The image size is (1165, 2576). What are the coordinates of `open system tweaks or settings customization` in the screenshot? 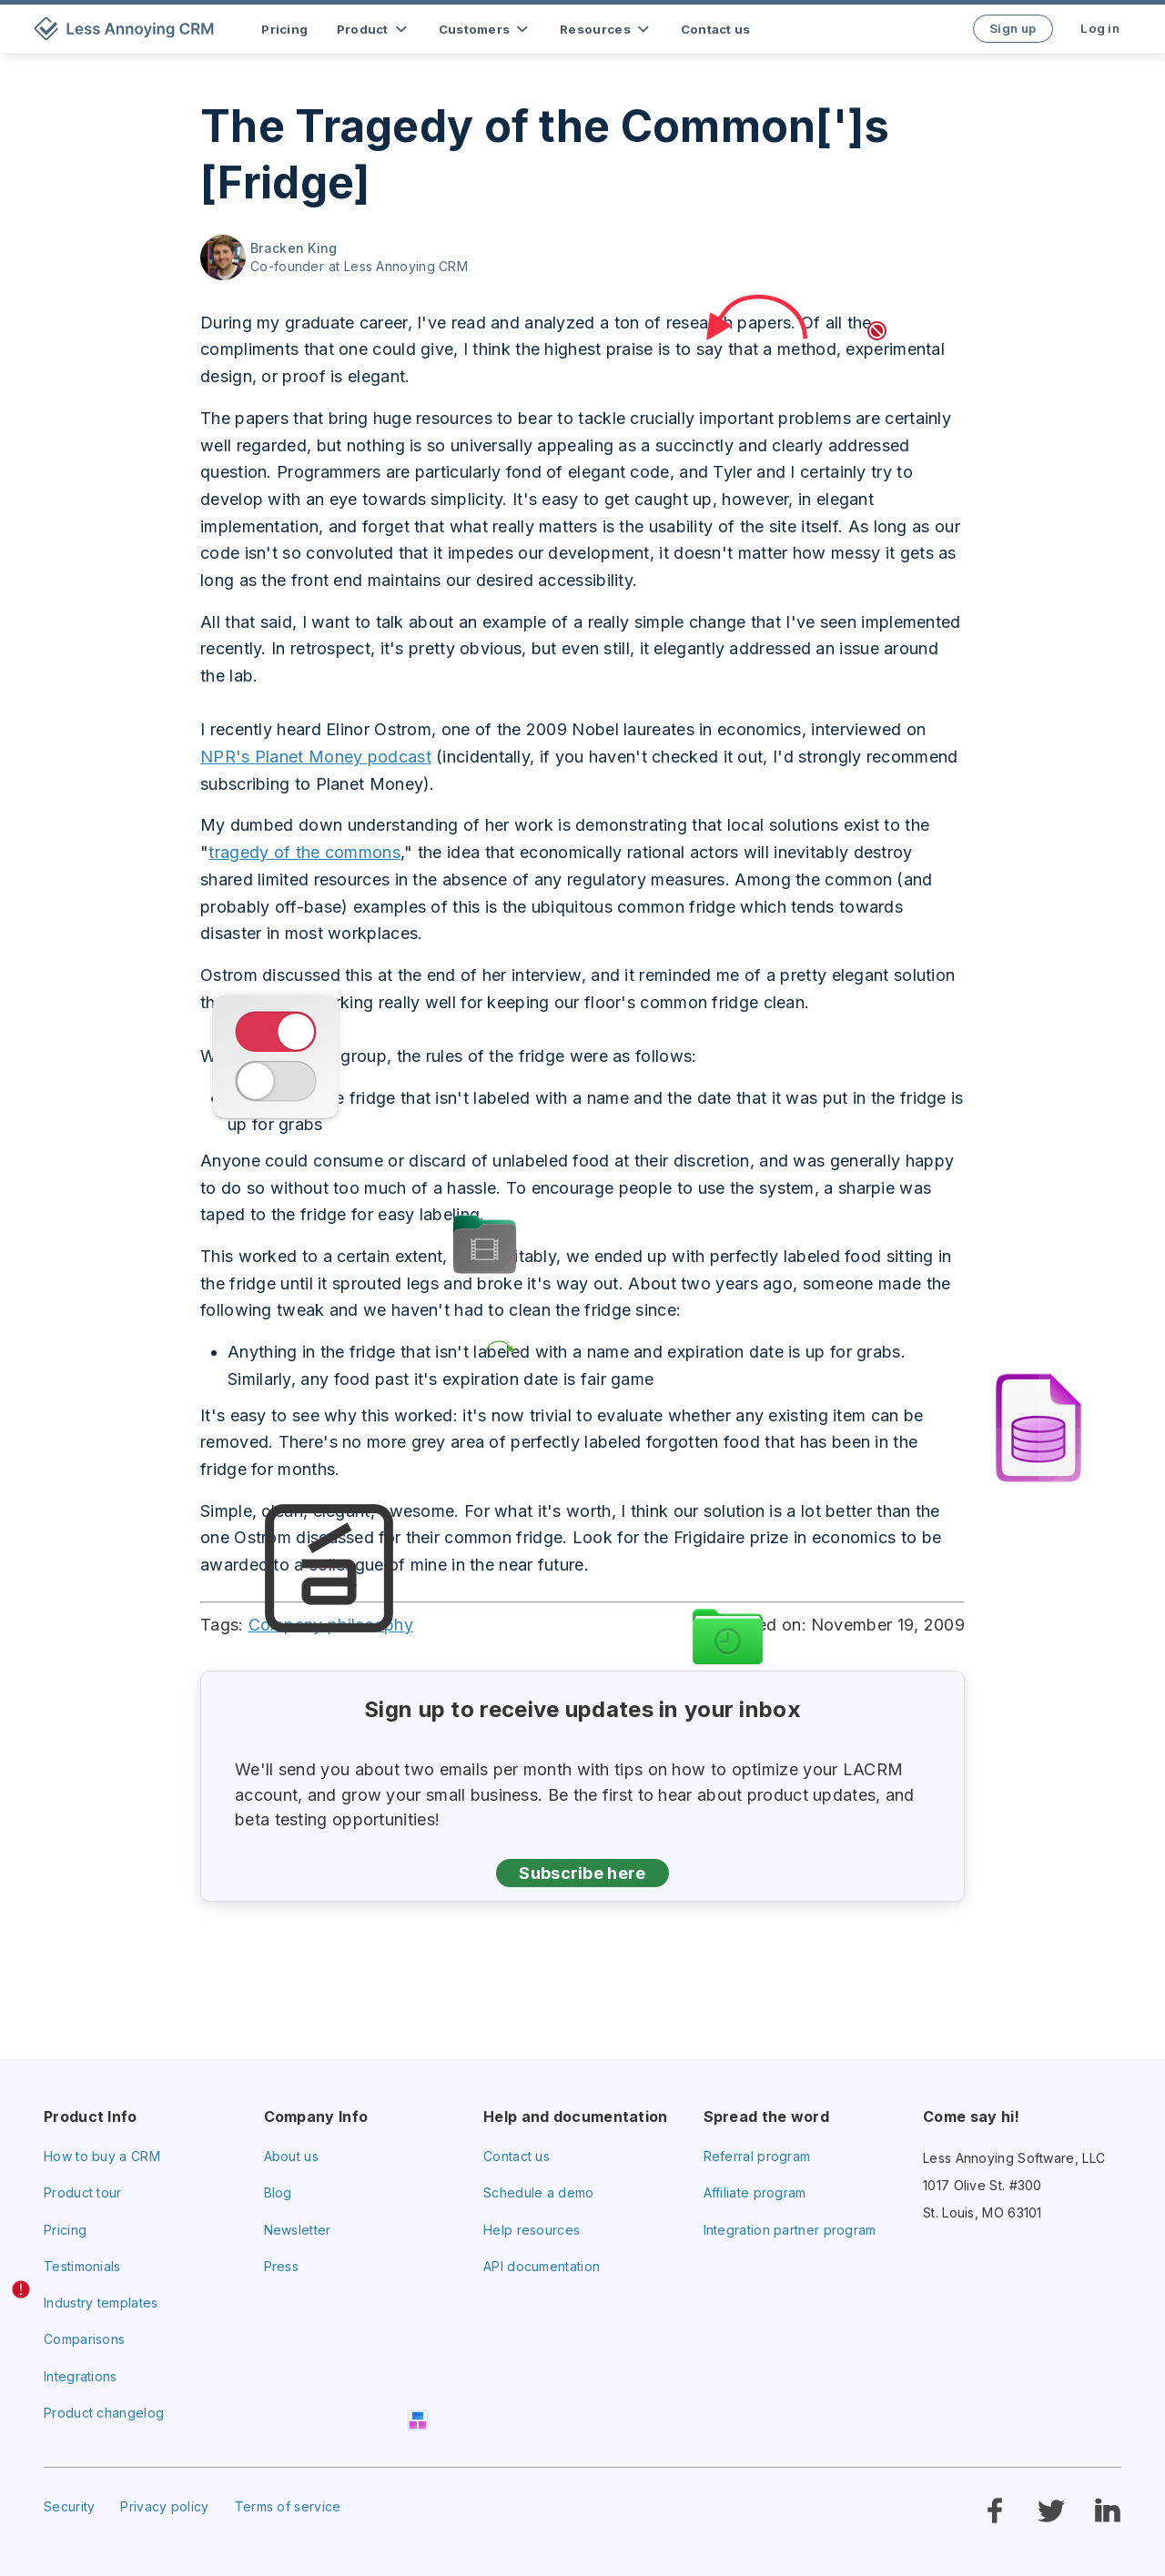 It's located at (276, 1056).